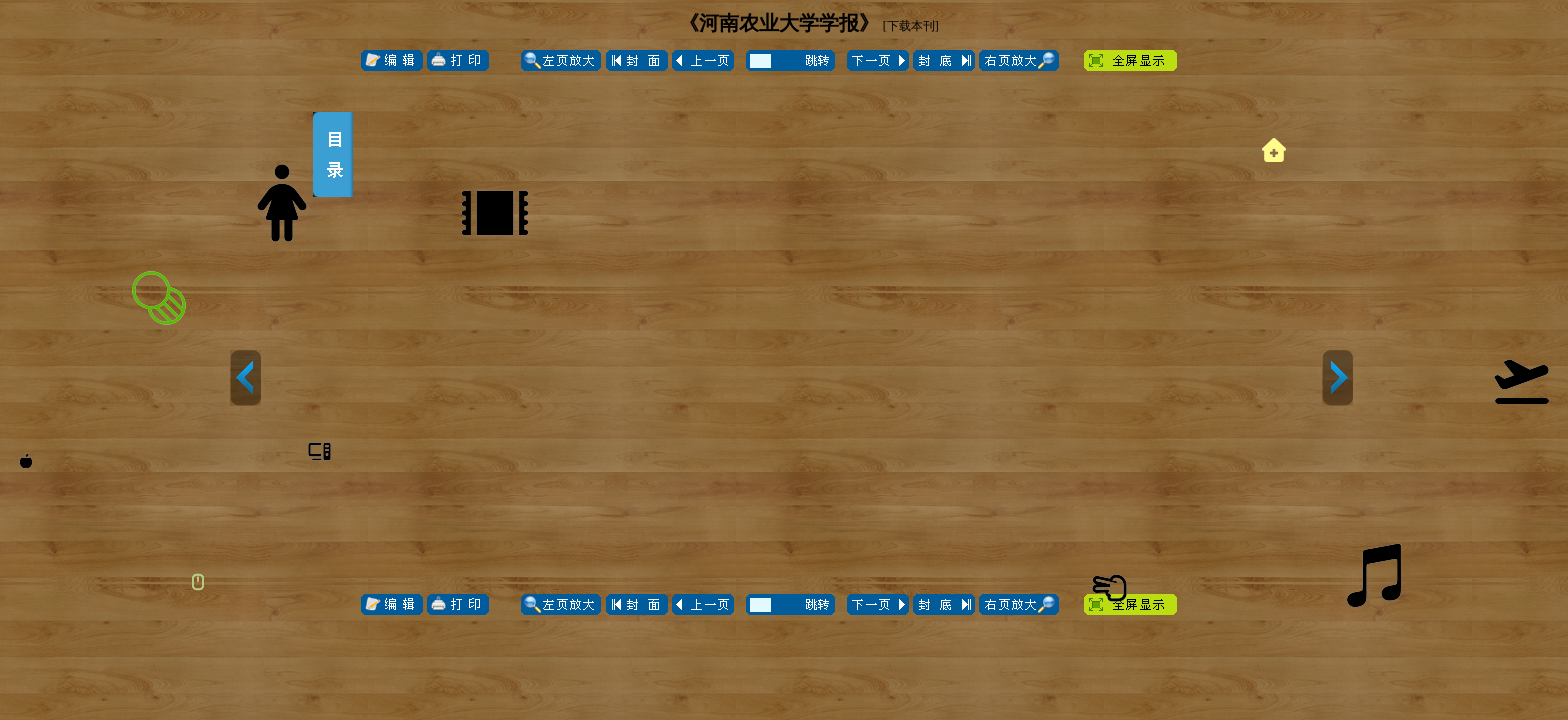  What do you see at coordinates (159, 298) in the screenshot?
I see `subtract or remove a shape from selection` at bounding box center [159, 298].